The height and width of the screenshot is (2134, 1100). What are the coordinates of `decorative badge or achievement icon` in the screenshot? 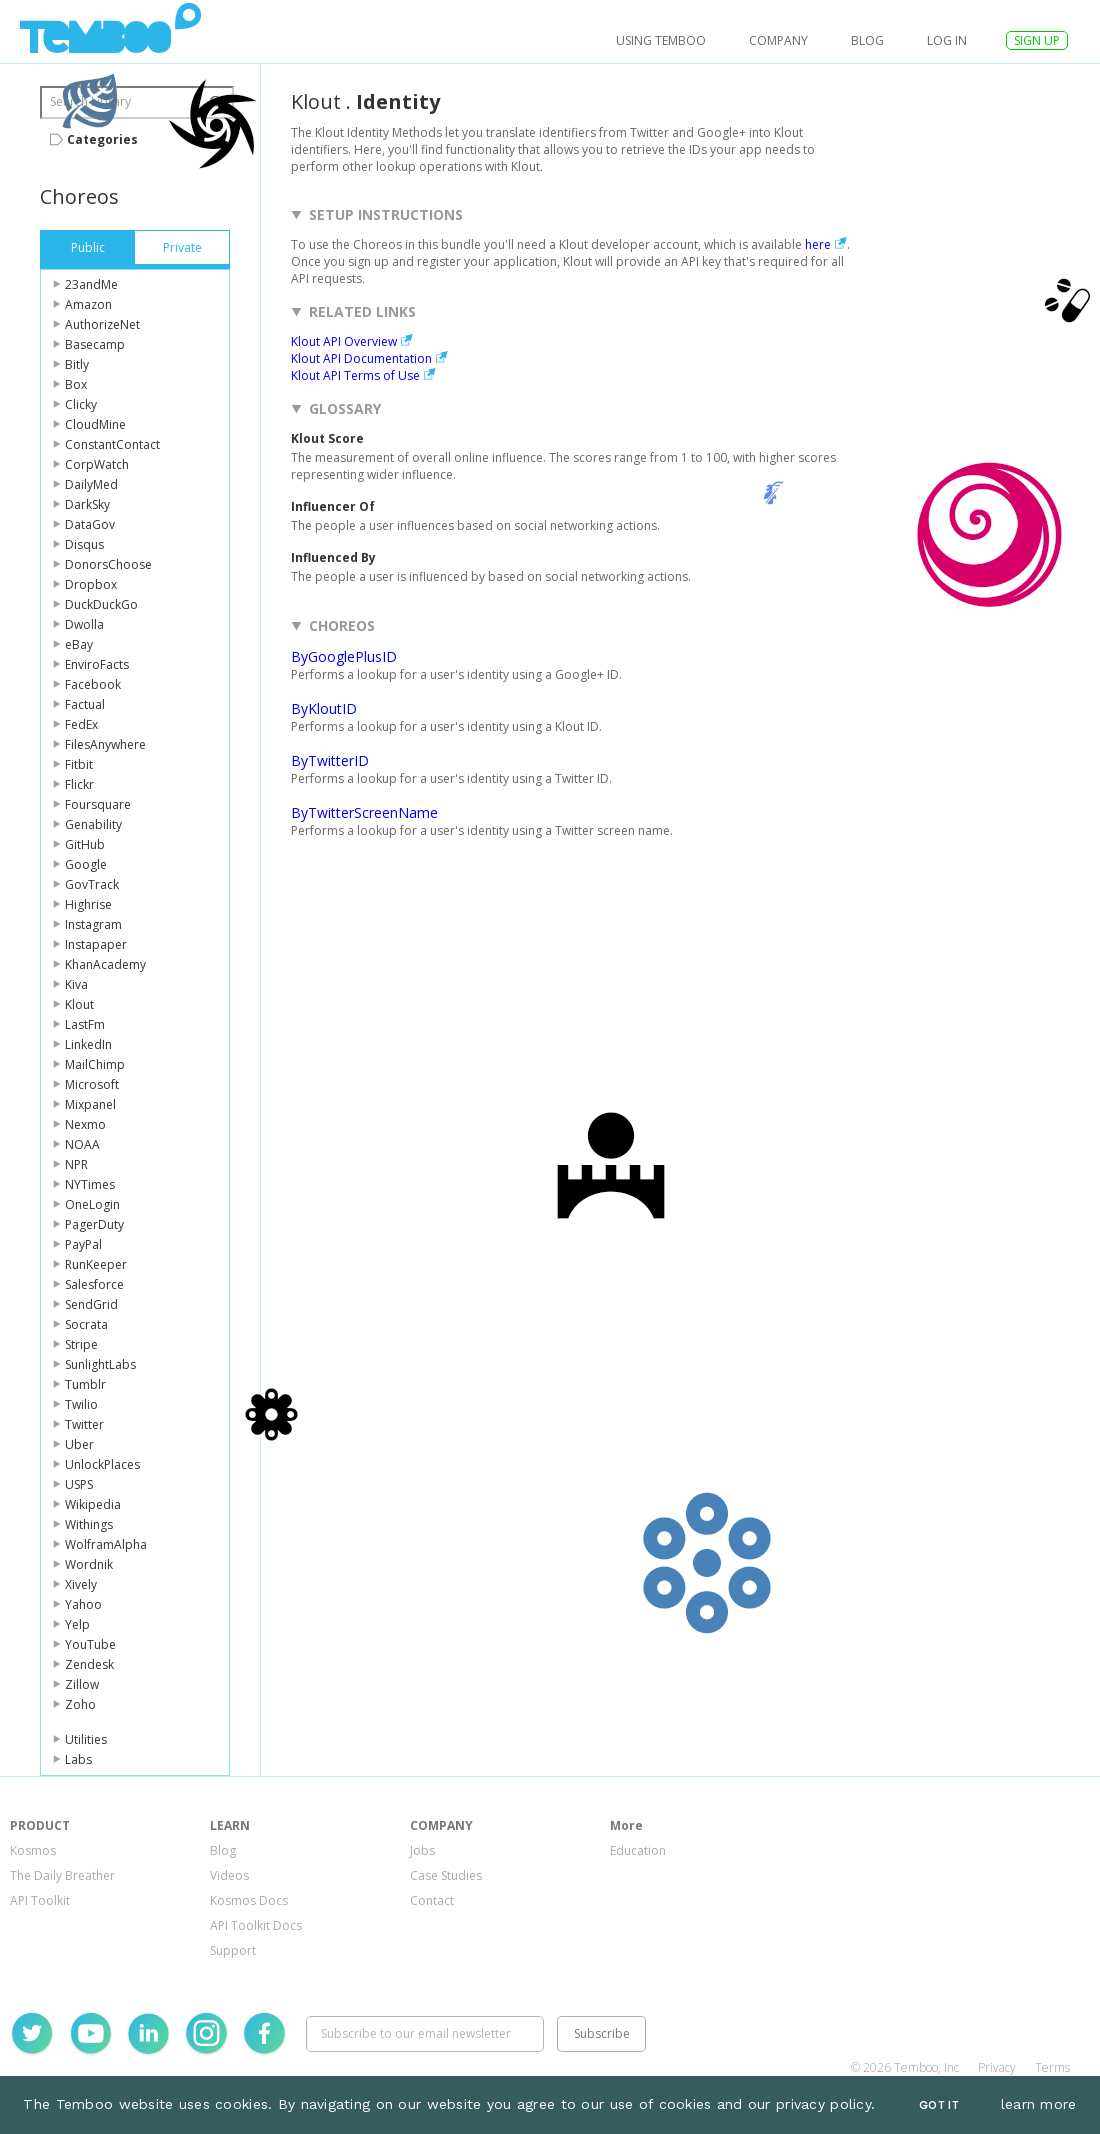 It's located at (271, 1414).